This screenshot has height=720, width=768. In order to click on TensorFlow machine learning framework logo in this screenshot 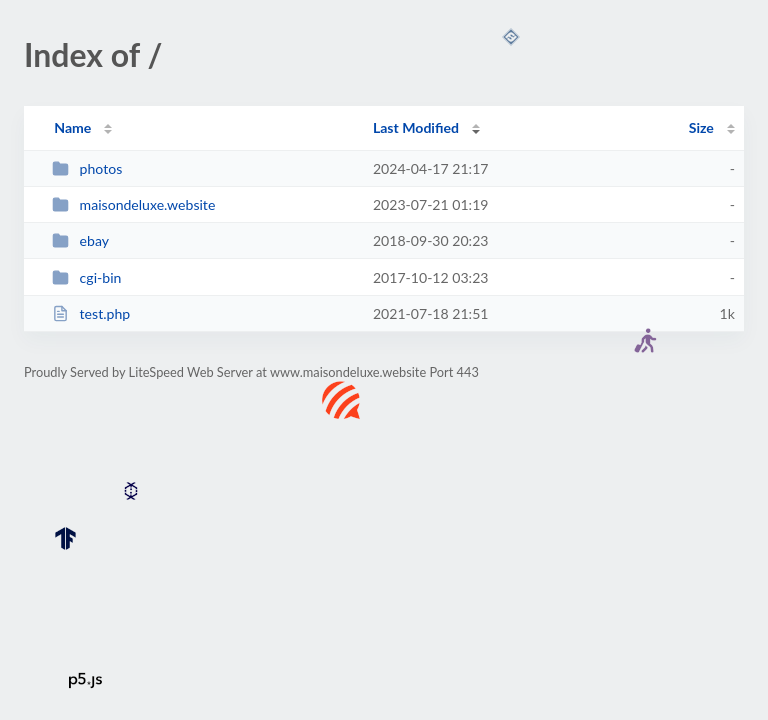, I will do `click(65, 538)`.